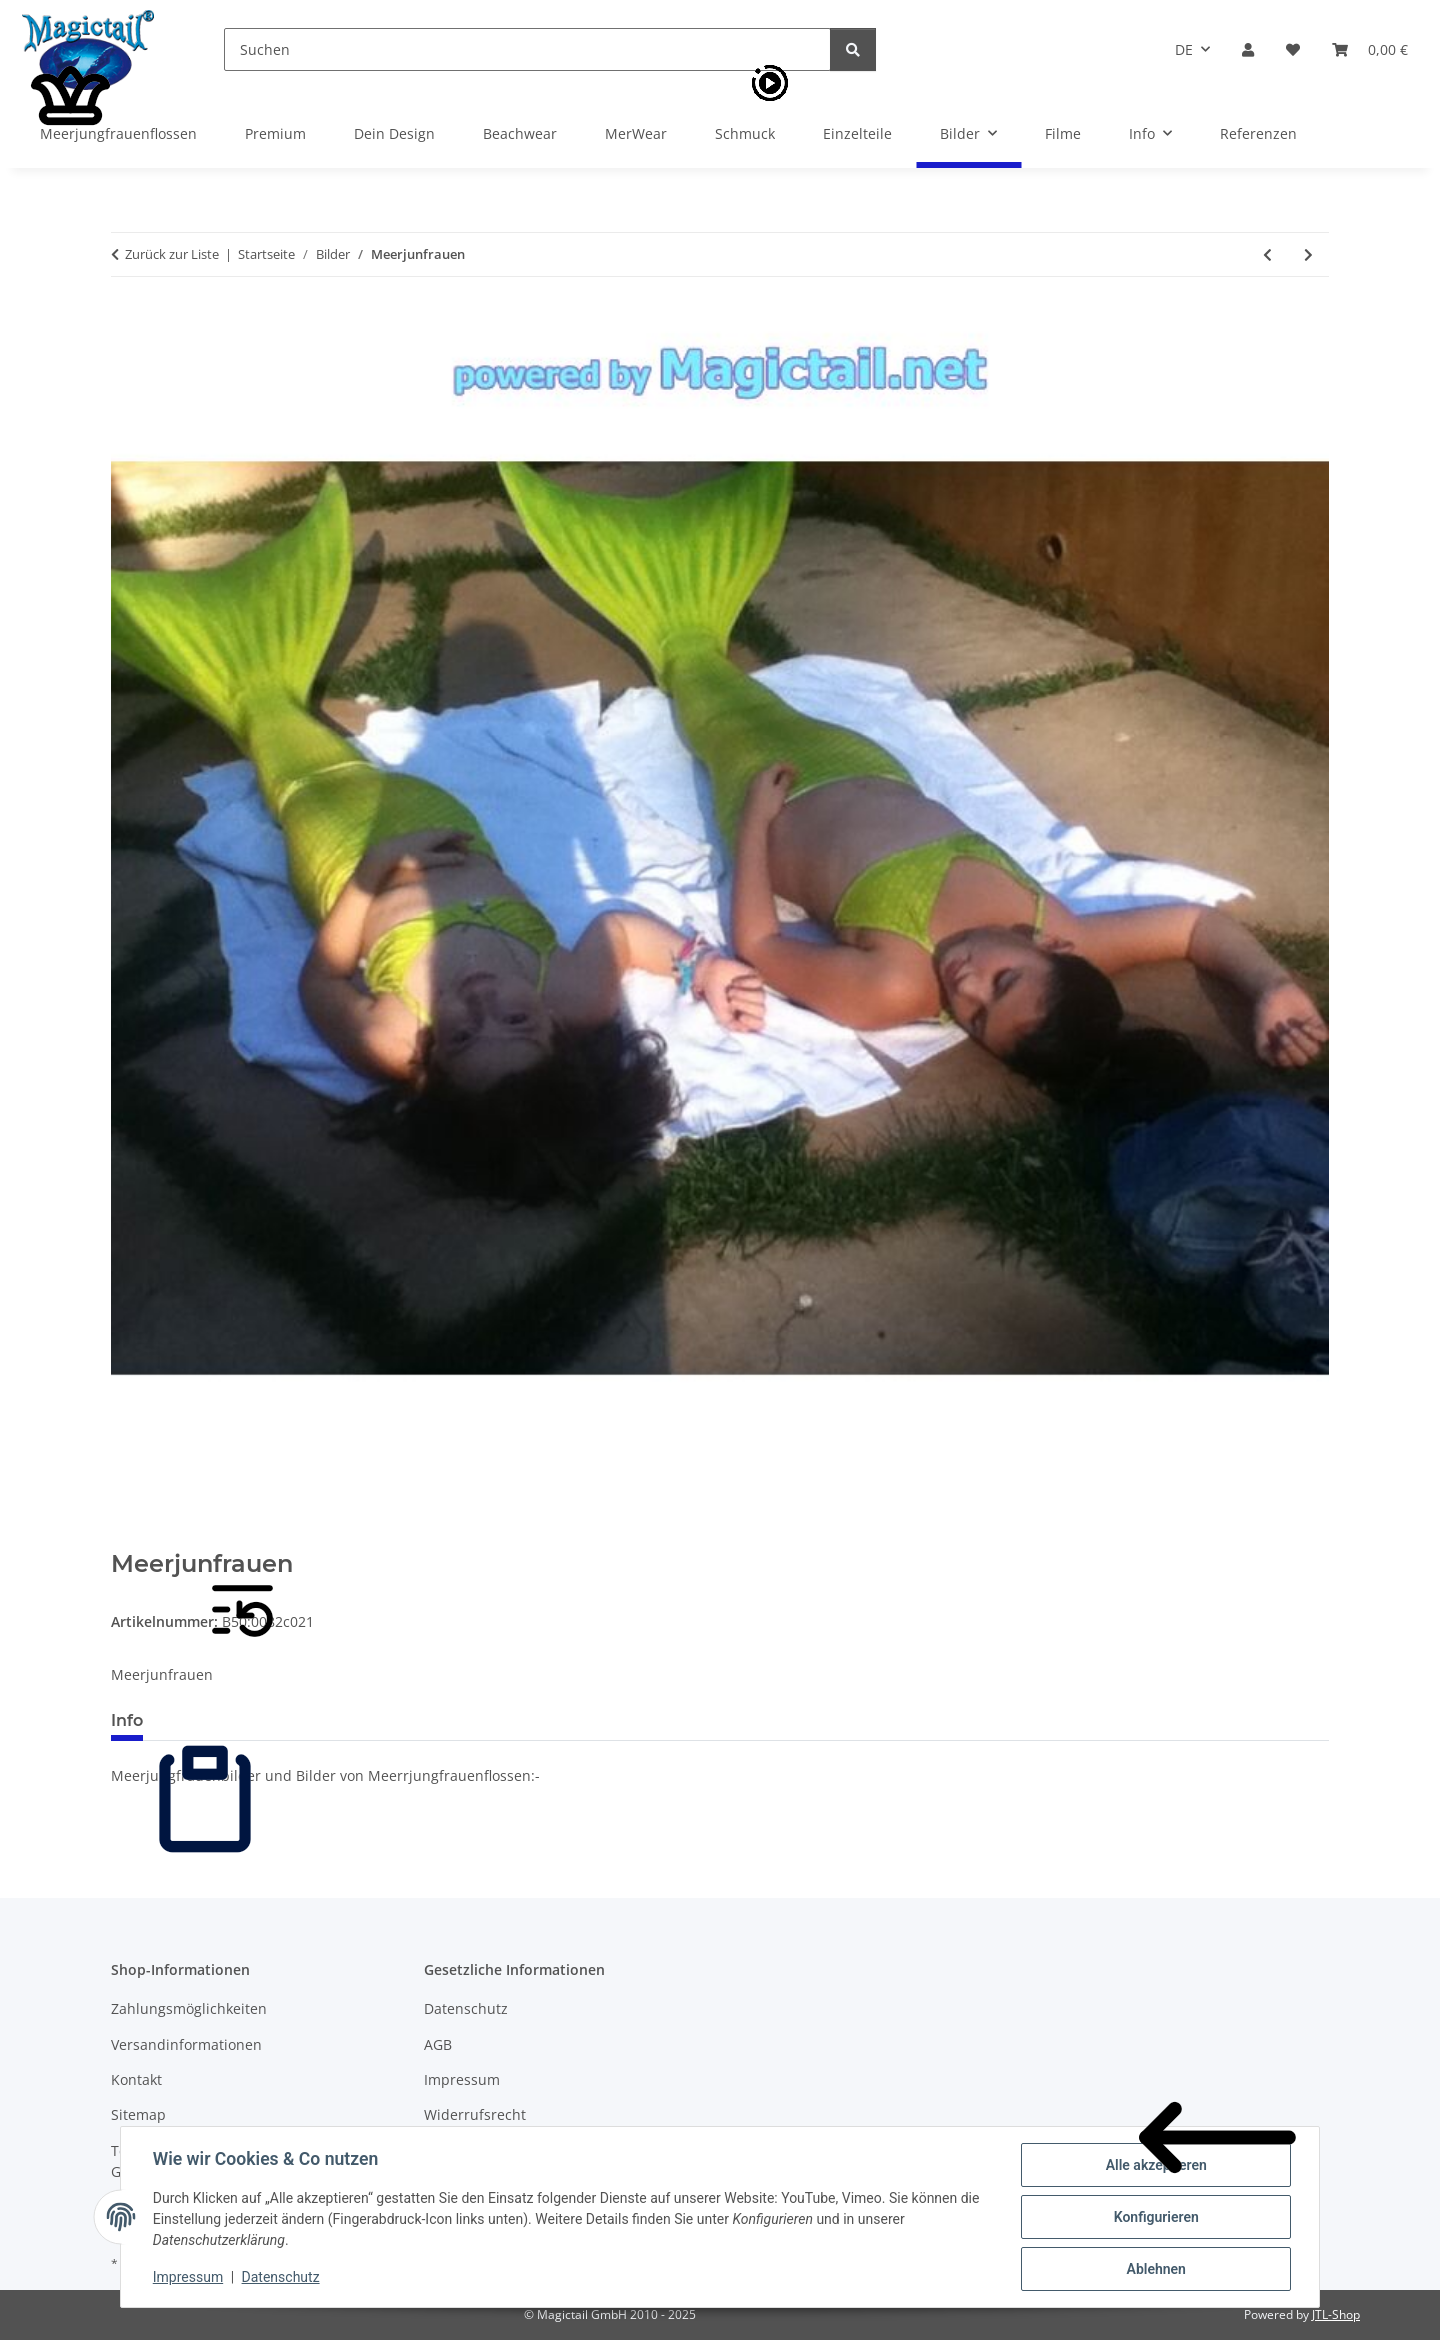  What do you see at coordinates (205, 1799) in the screenshot?
I see `paste copied content from clipboard` at bounding box center [205, 1799].